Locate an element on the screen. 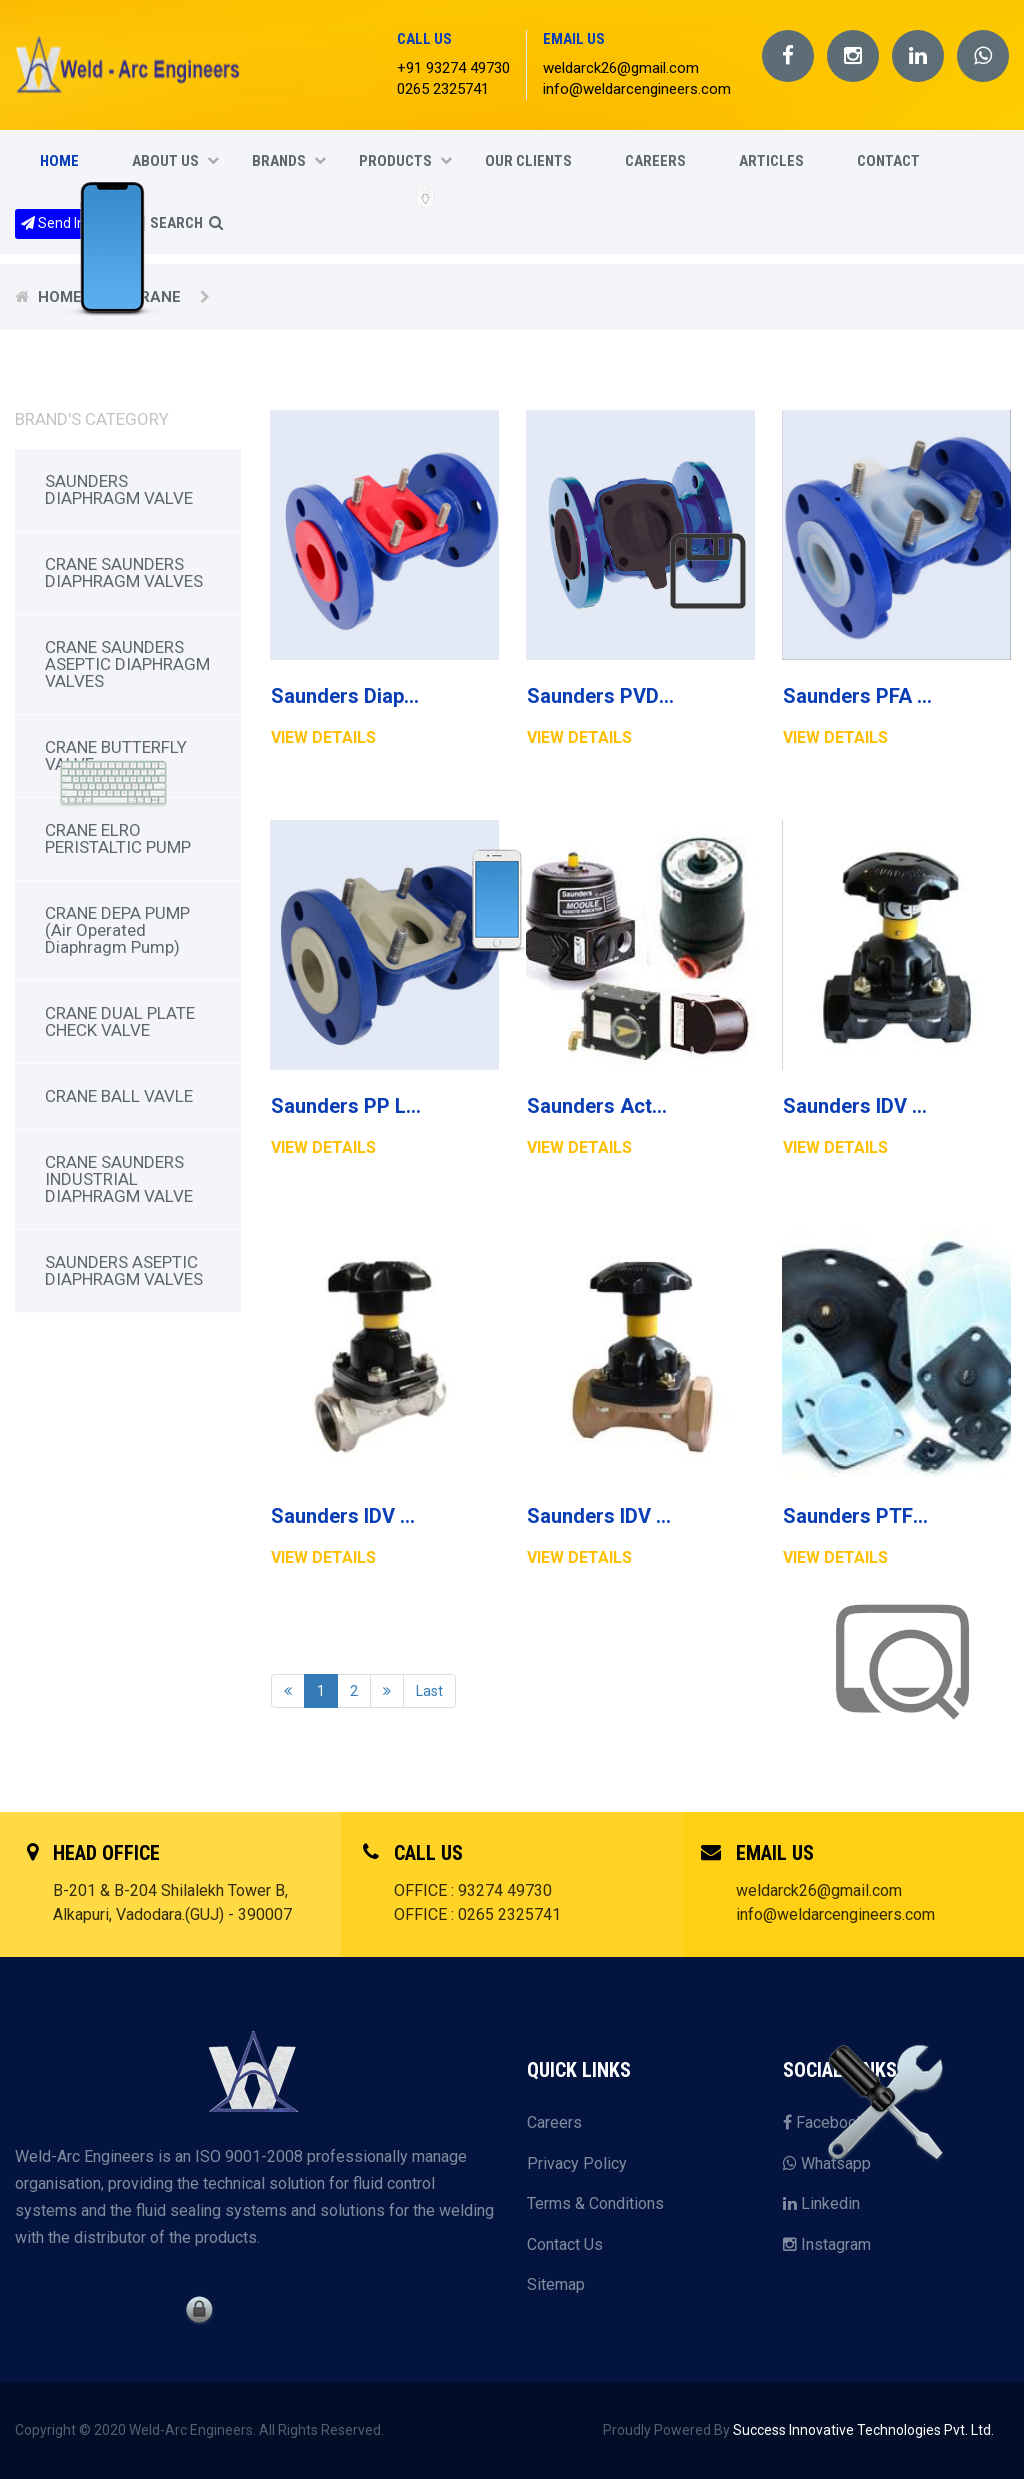  connect to a bluetooth keyboard is located at coordinates (113, 782).